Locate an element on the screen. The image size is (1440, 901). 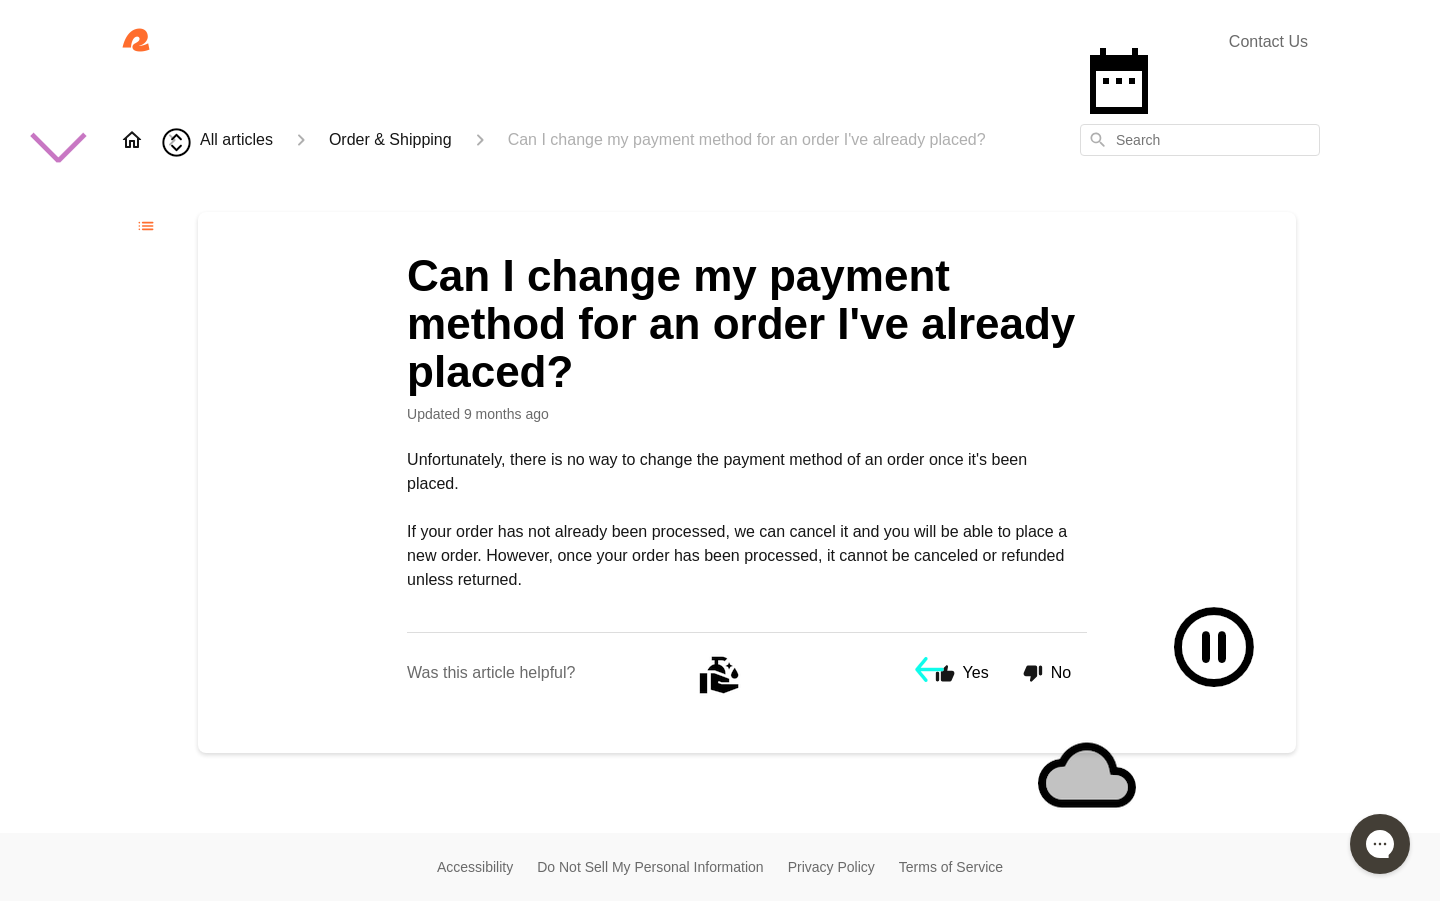
go back to the previous screen is located at coordinates (929, 669).